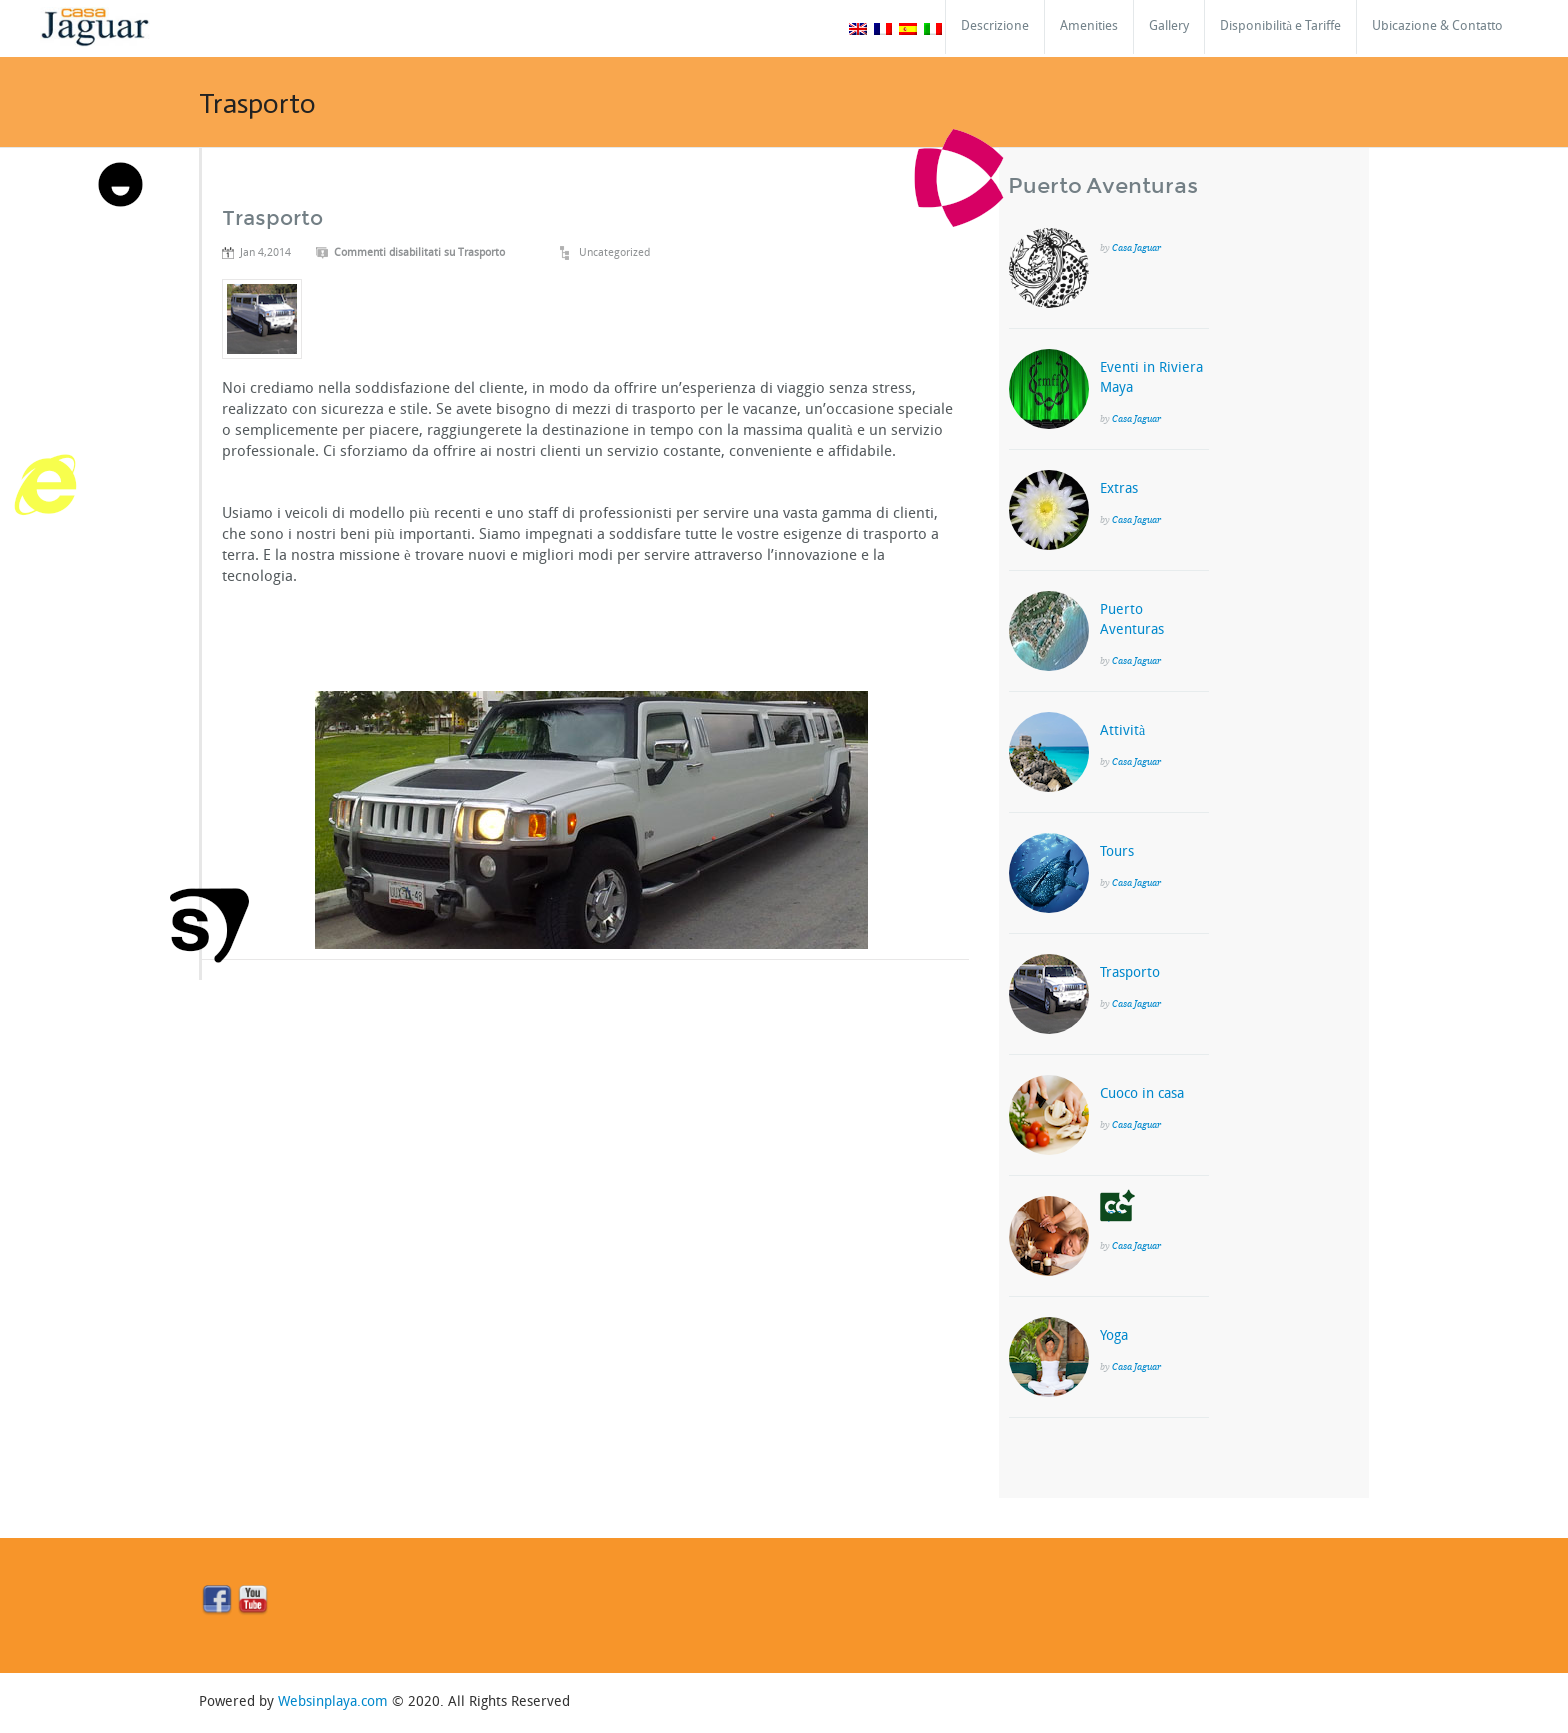  What do you see at coordinates (959, 178) in the screenshot?
I see `Clarivate company logo` at bounding box center [959, 178].